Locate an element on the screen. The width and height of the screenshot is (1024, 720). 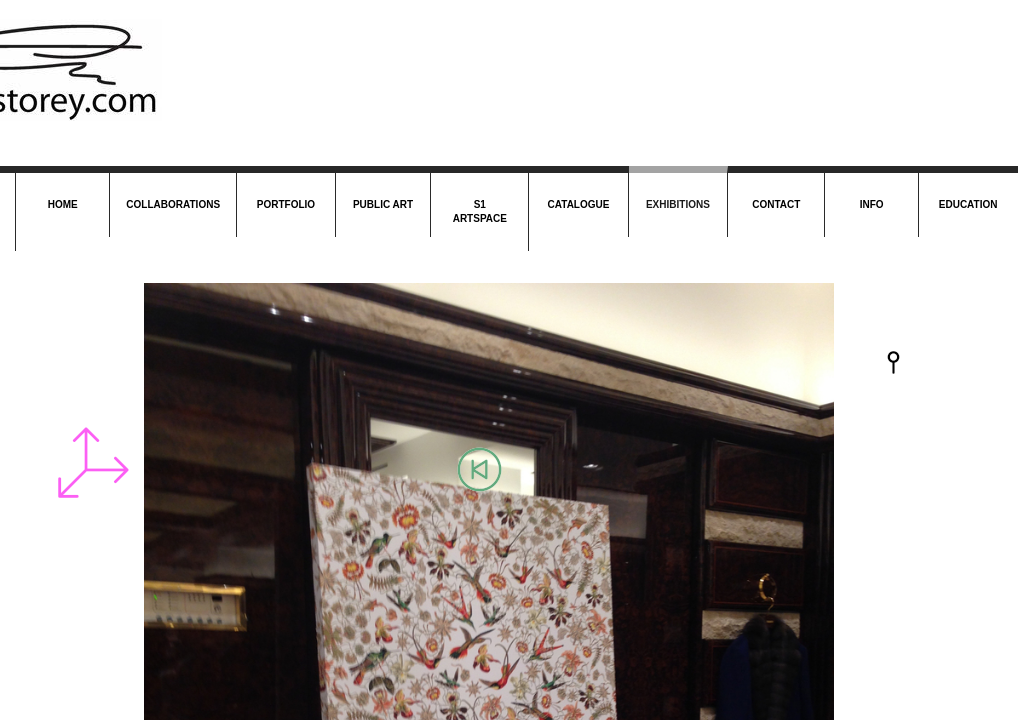
mark a location on the map is located at coordinates (893, 362).